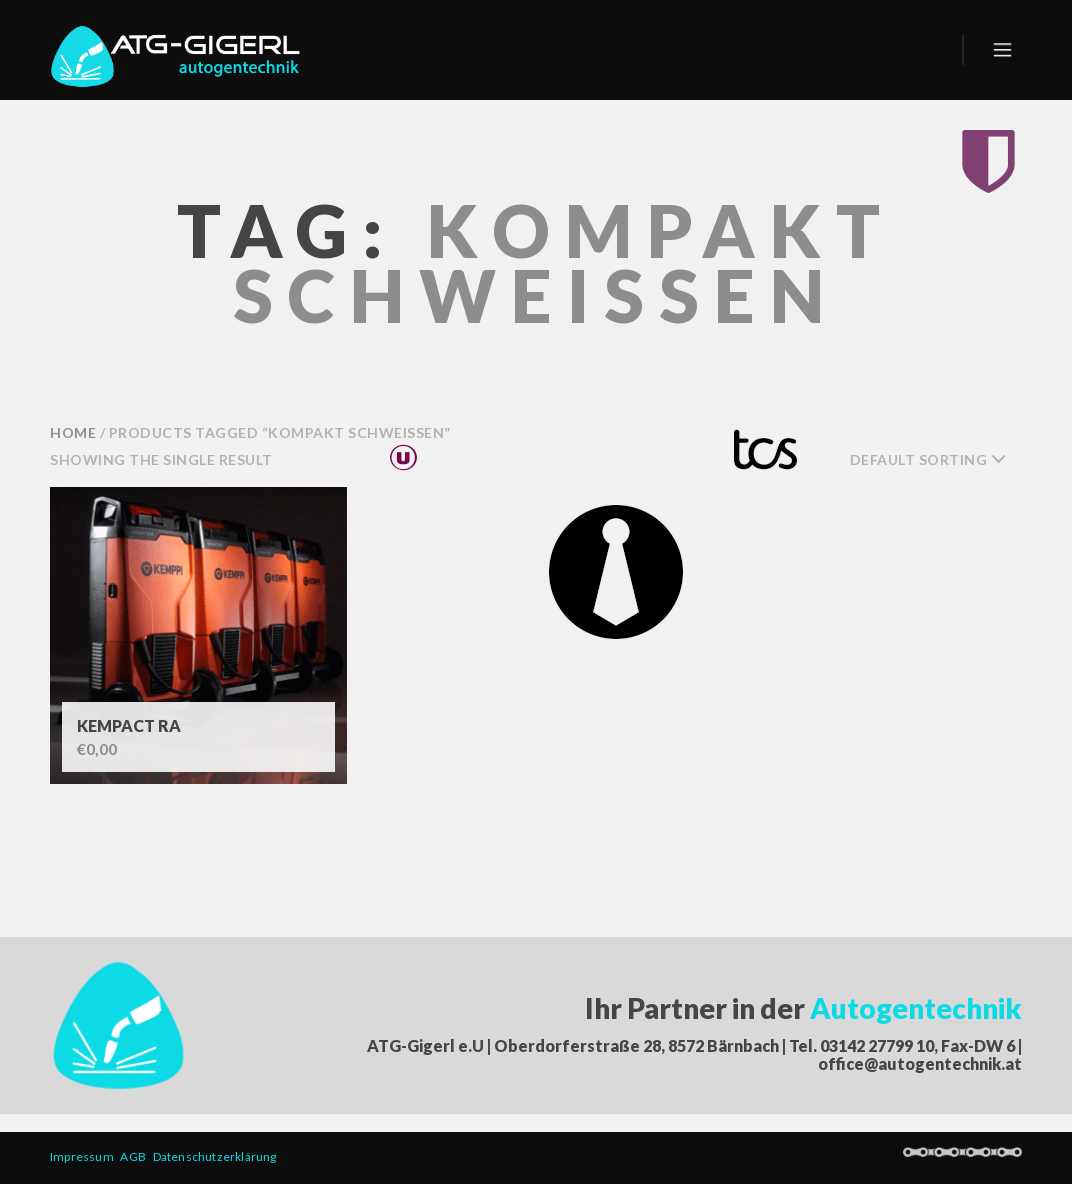  What do you see at coordinates (988, 161) in the screenshot?
I see `open bitwarden password manager` at bounding box center [988, 161].